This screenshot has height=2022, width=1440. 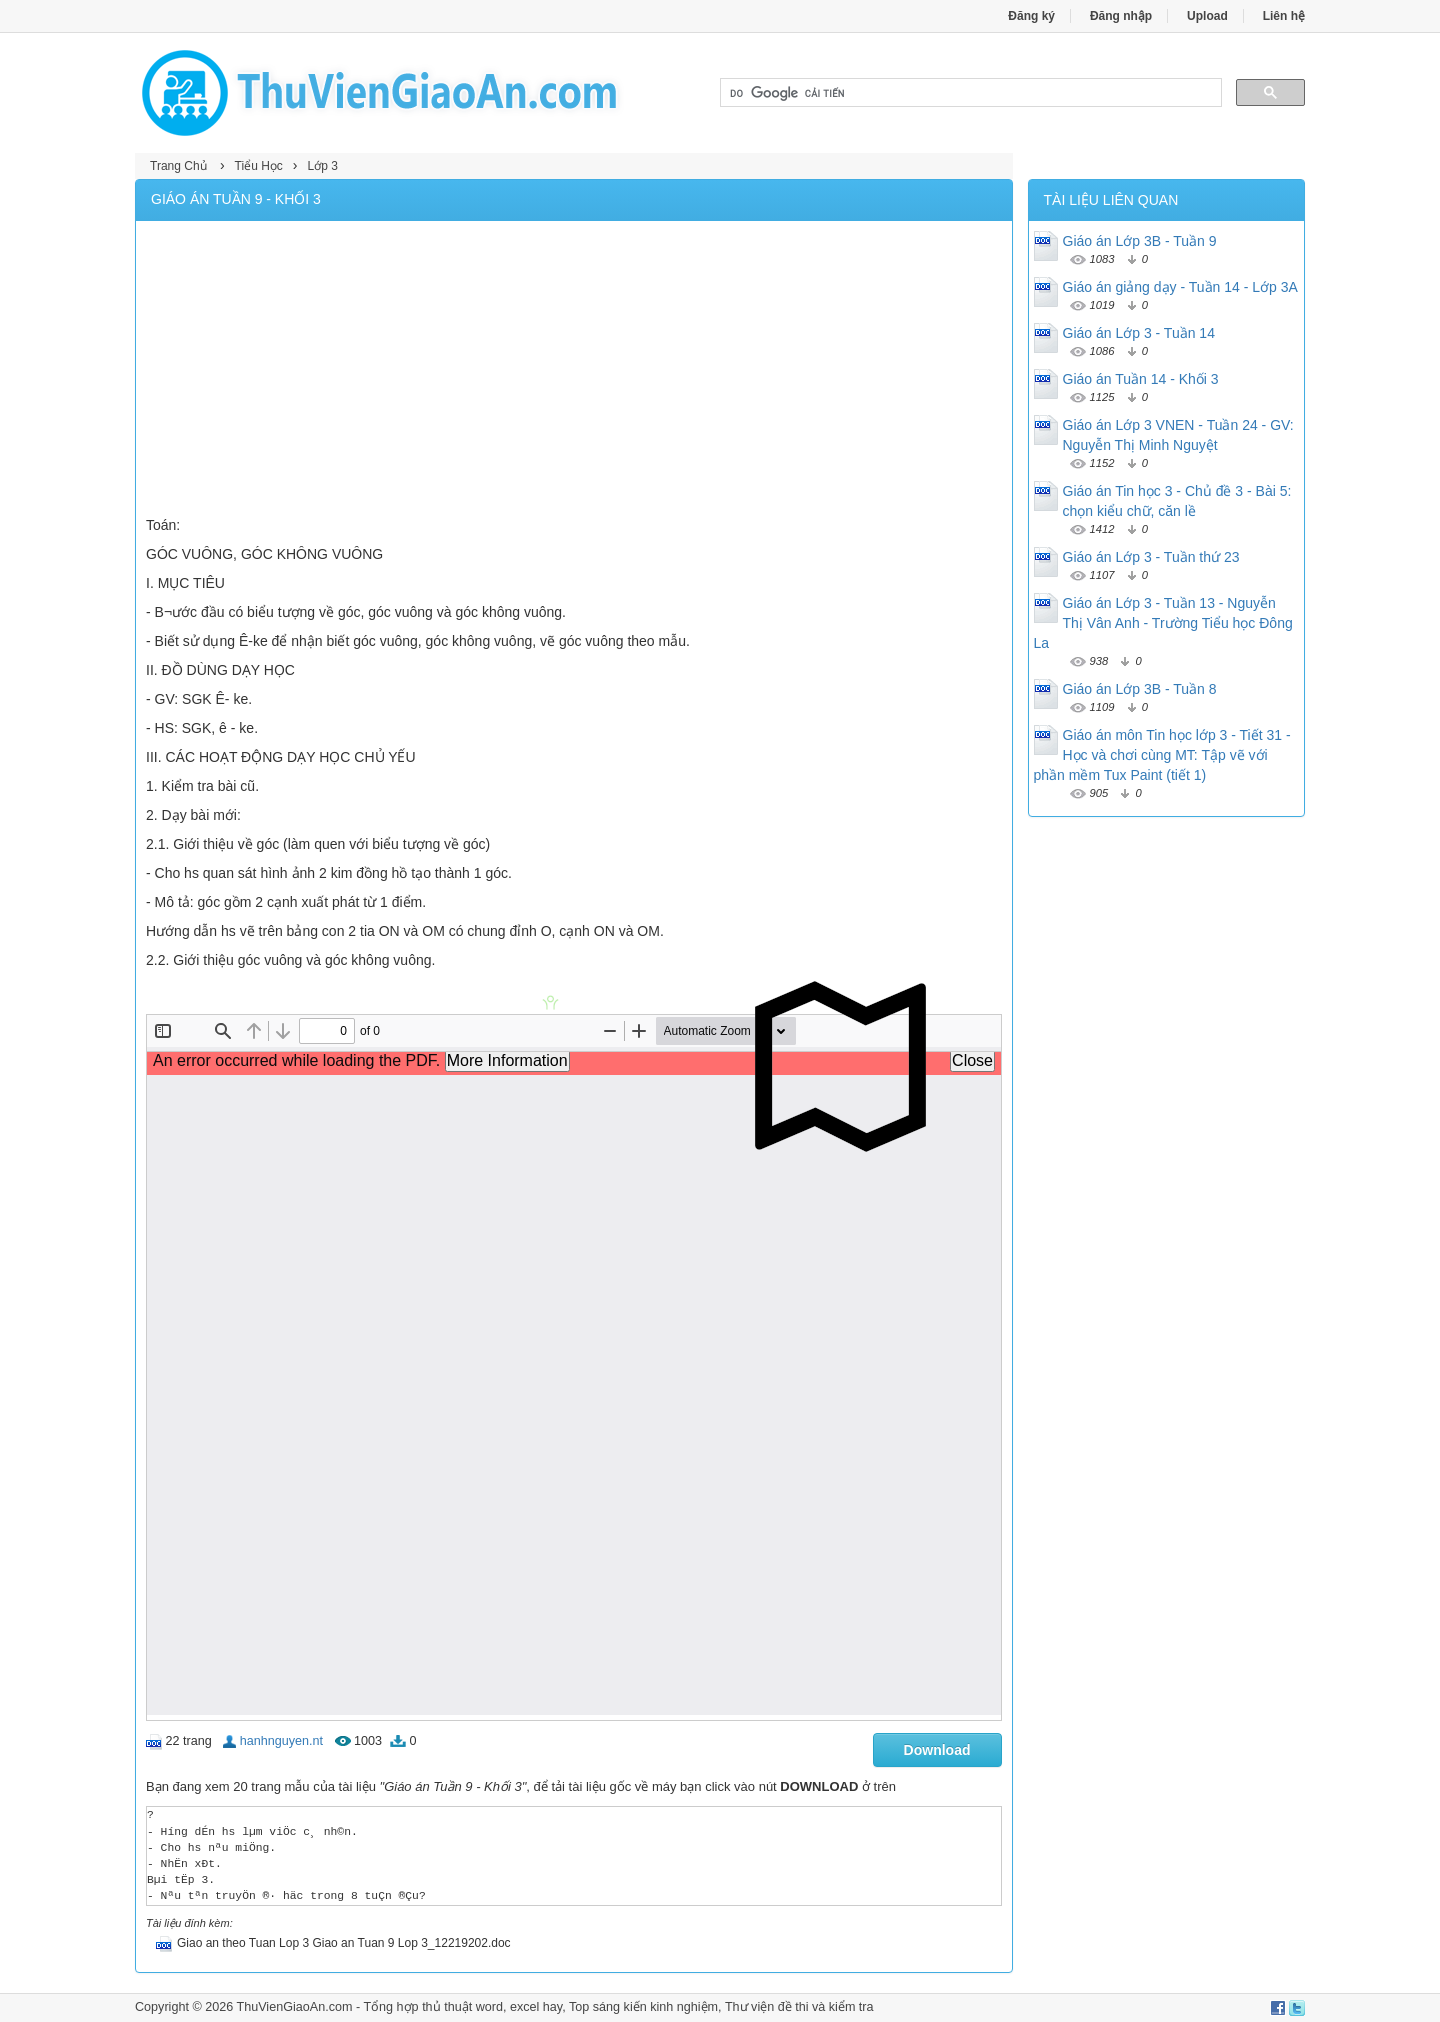 What do you see at coordinates (550, 1002) in the screenshot?
I see `accessibility or inclusive design features` at bounding box center [550, 1002].